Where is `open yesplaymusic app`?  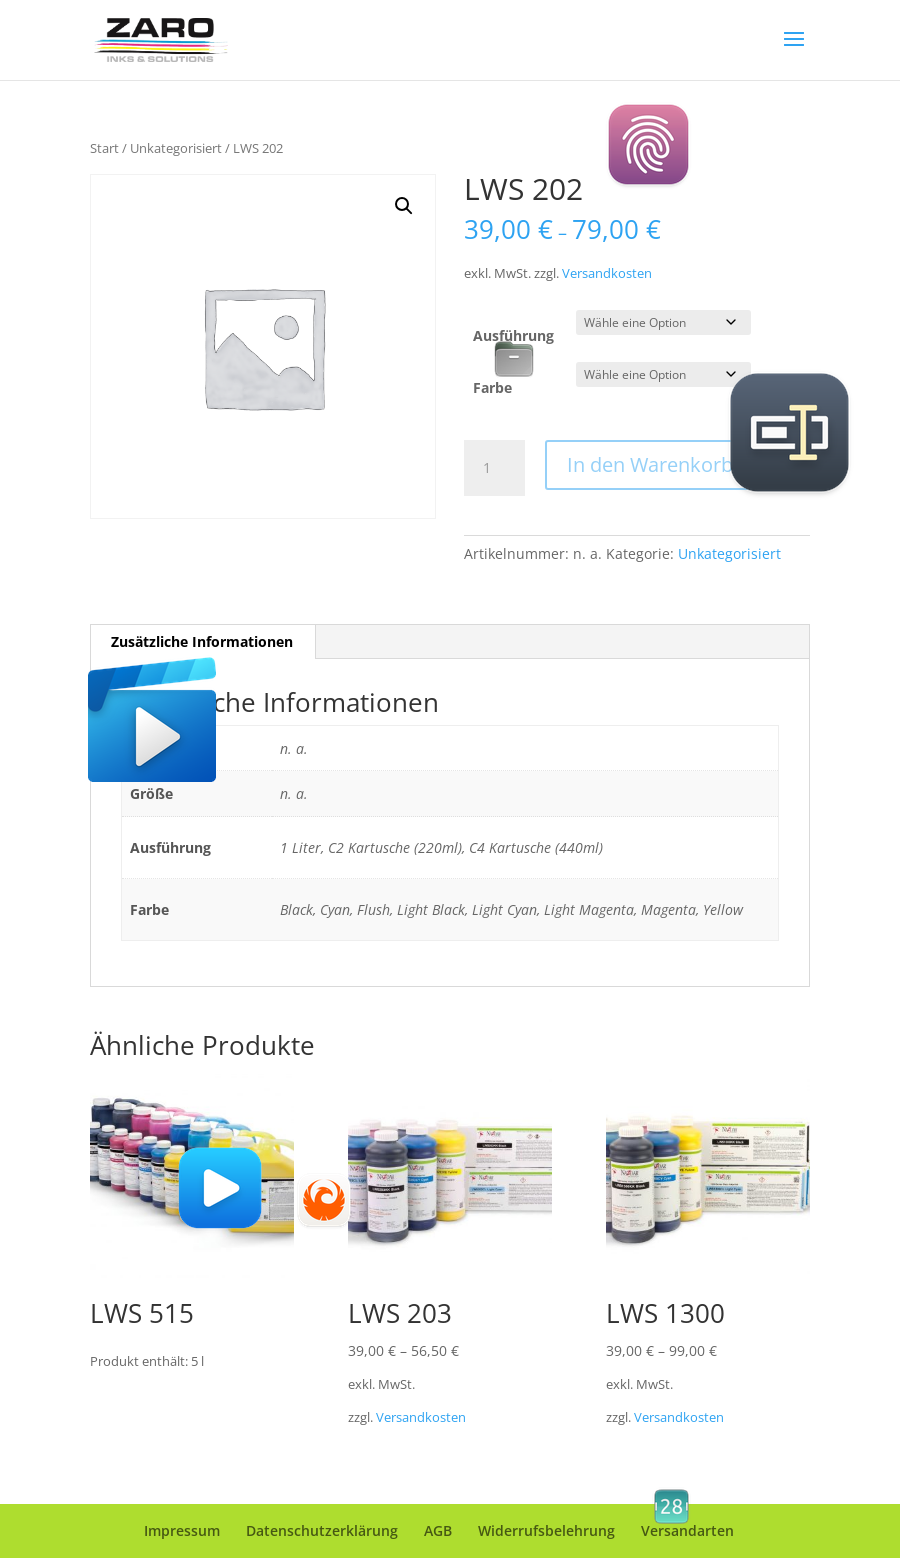
open yesplaymusic app is located at coordinates (219, 1188).